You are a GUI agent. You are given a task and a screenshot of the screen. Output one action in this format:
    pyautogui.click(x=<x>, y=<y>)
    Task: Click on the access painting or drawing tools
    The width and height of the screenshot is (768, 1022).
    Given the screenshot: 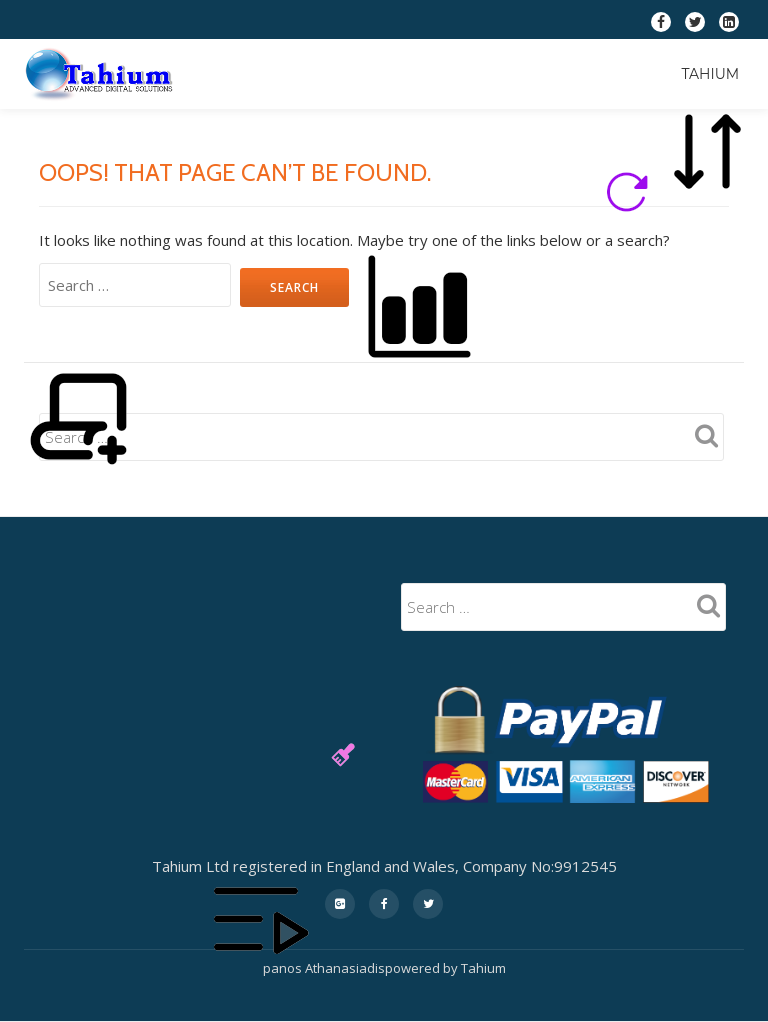 What is the action you would take?
    pyautogui.click(x=343, y=754)
    